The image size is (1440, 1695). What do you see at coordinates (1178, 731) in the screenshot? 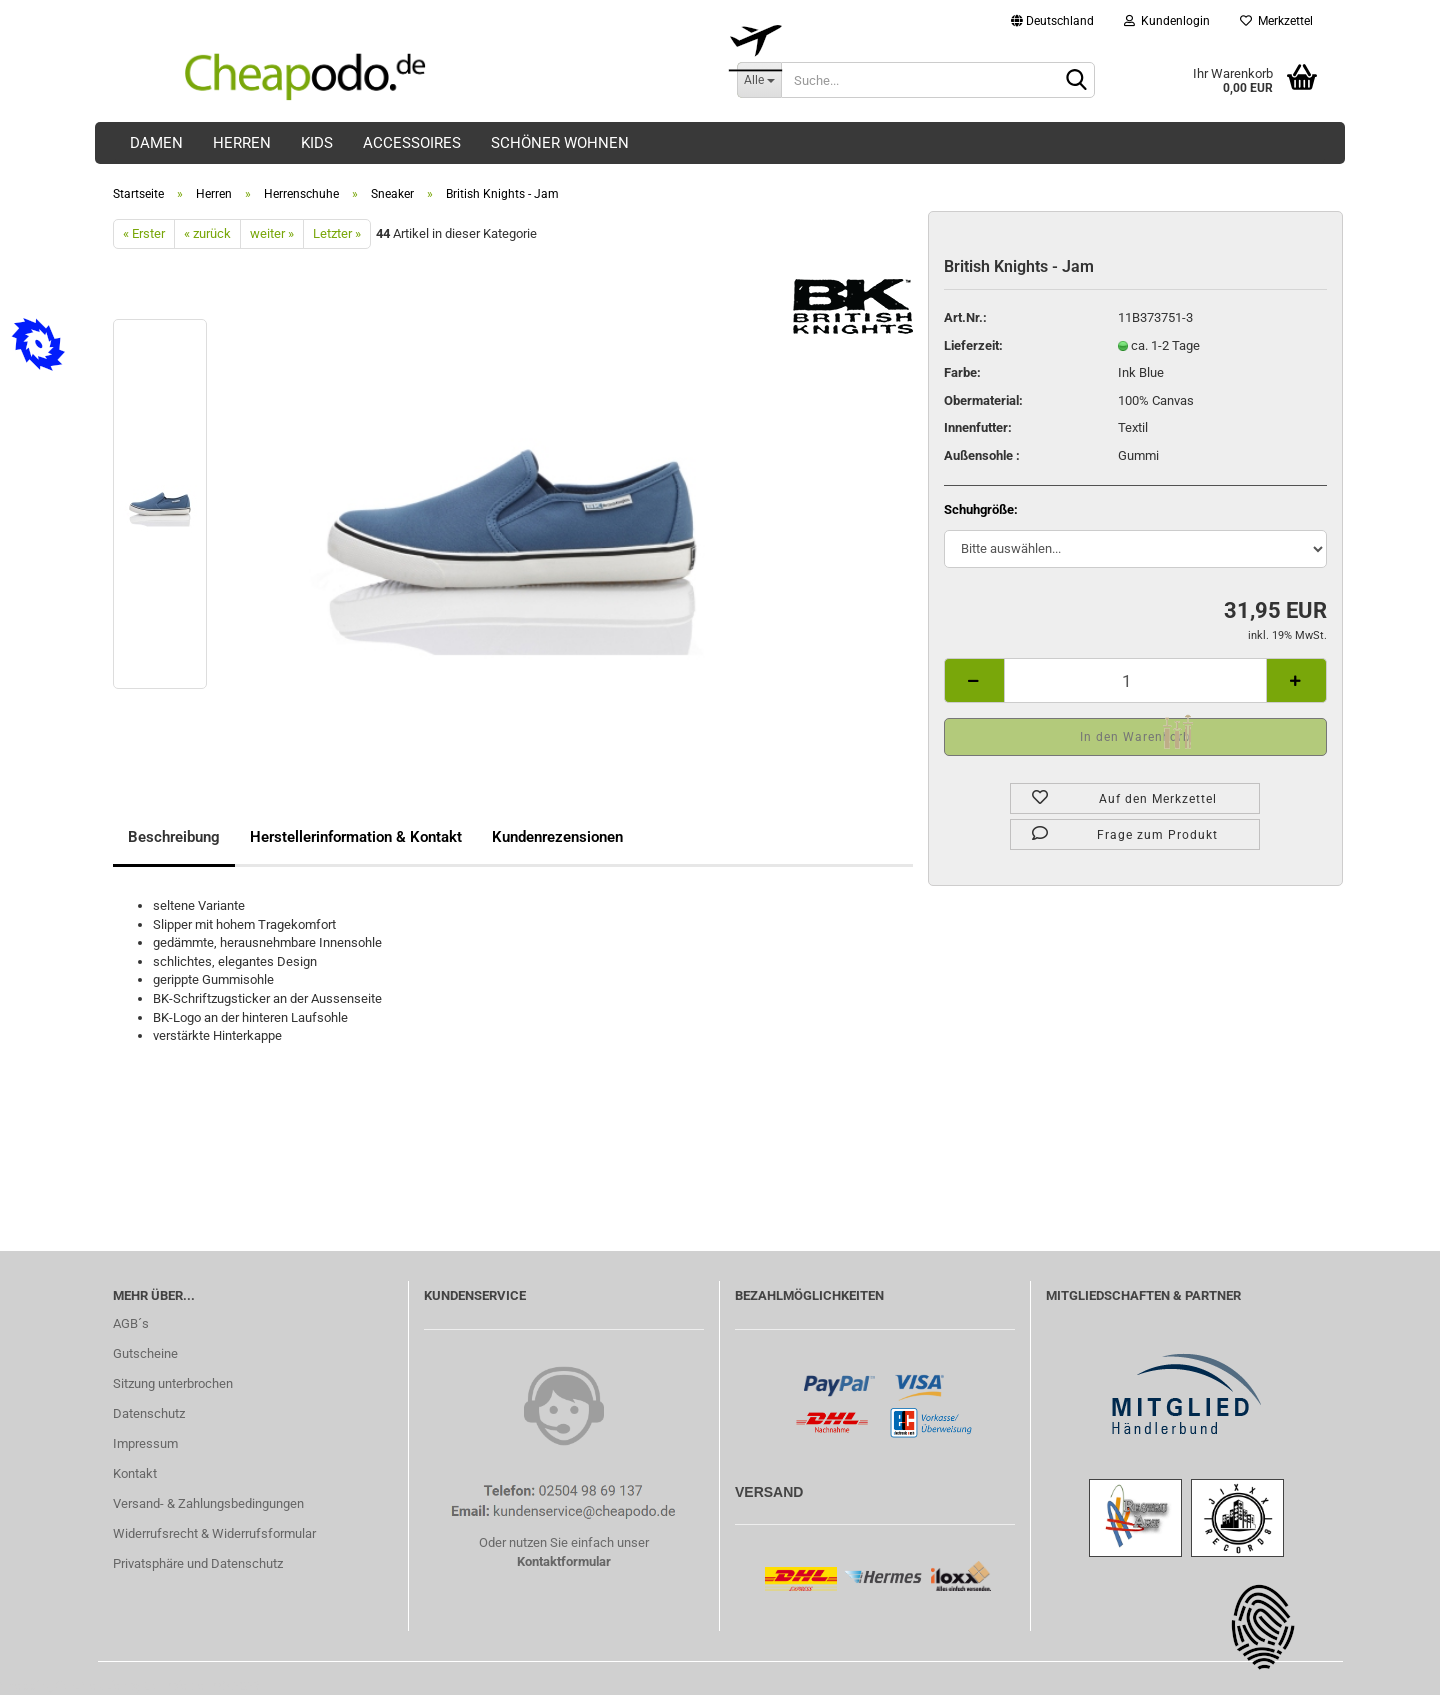
I see `view the Sverd i Fjell monument landmark` at bounding box center [1178, 731].